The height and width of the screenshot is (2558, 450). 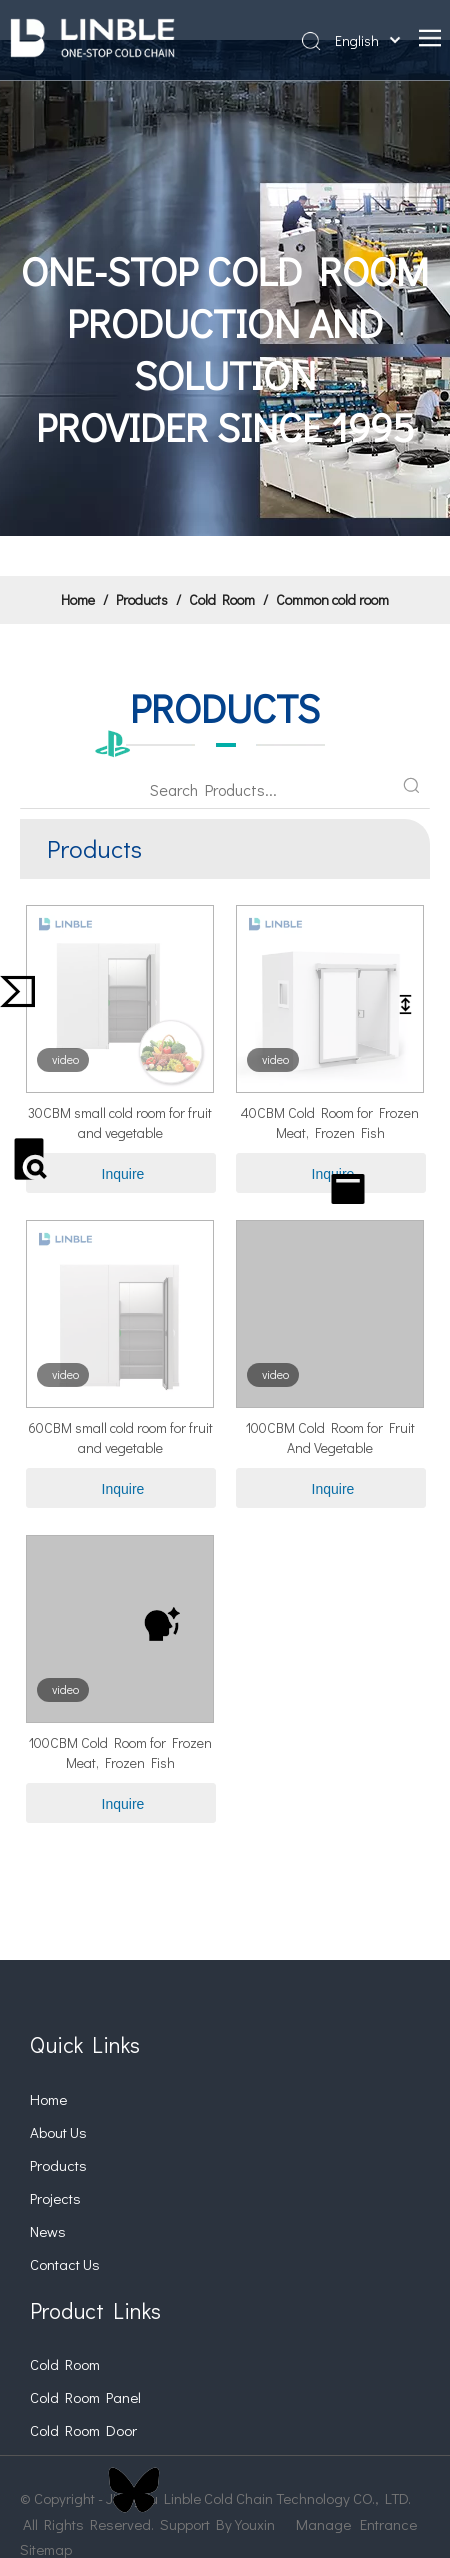 I want to click on open Bluesky app, so click(x=134, y=2490).